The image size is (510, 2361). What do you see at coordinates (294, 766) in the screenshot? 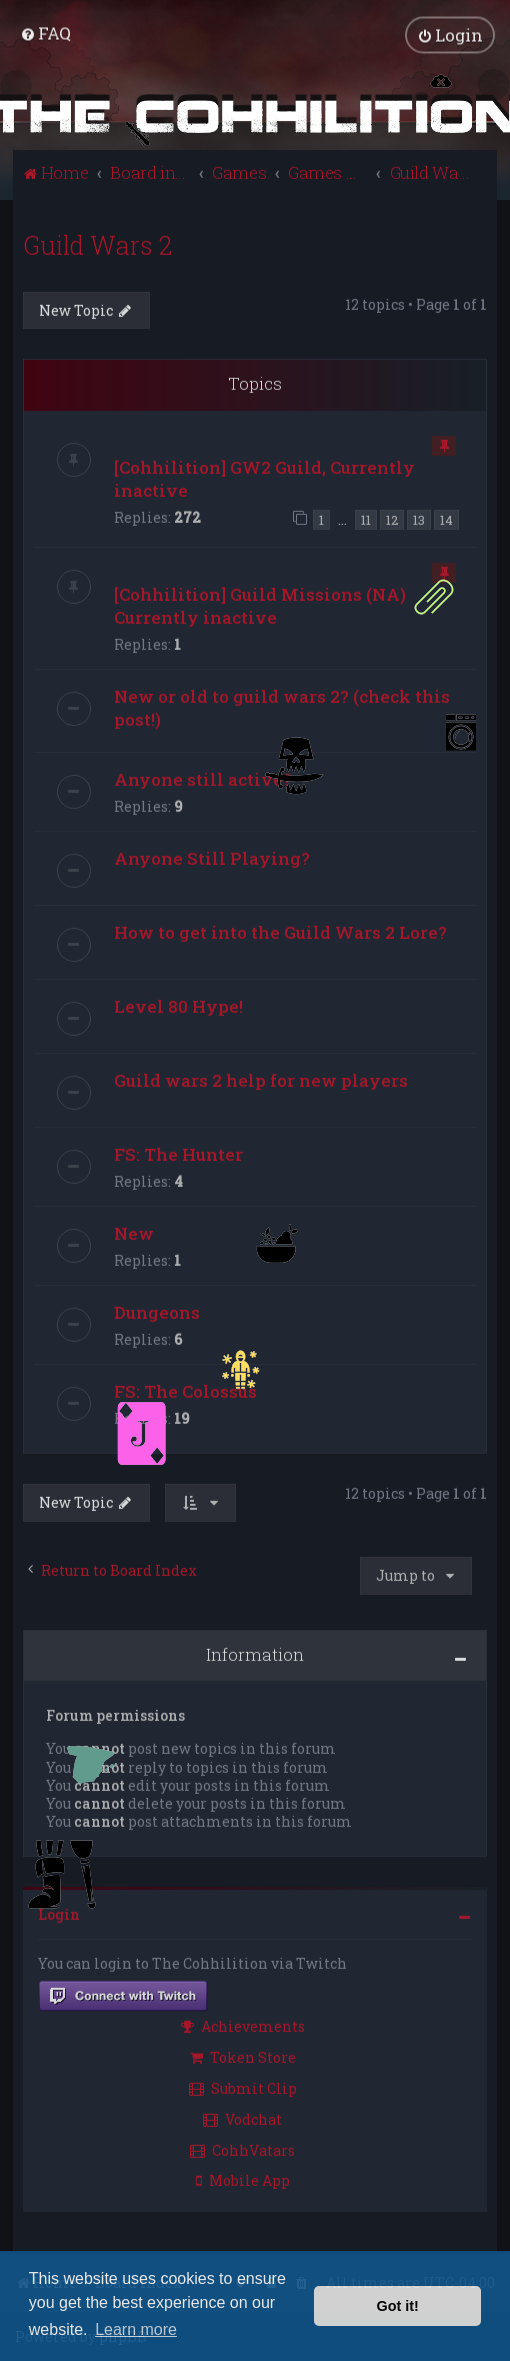
I see `indicates a critical hit or bite attack ability` at bounding box center [294, 766].